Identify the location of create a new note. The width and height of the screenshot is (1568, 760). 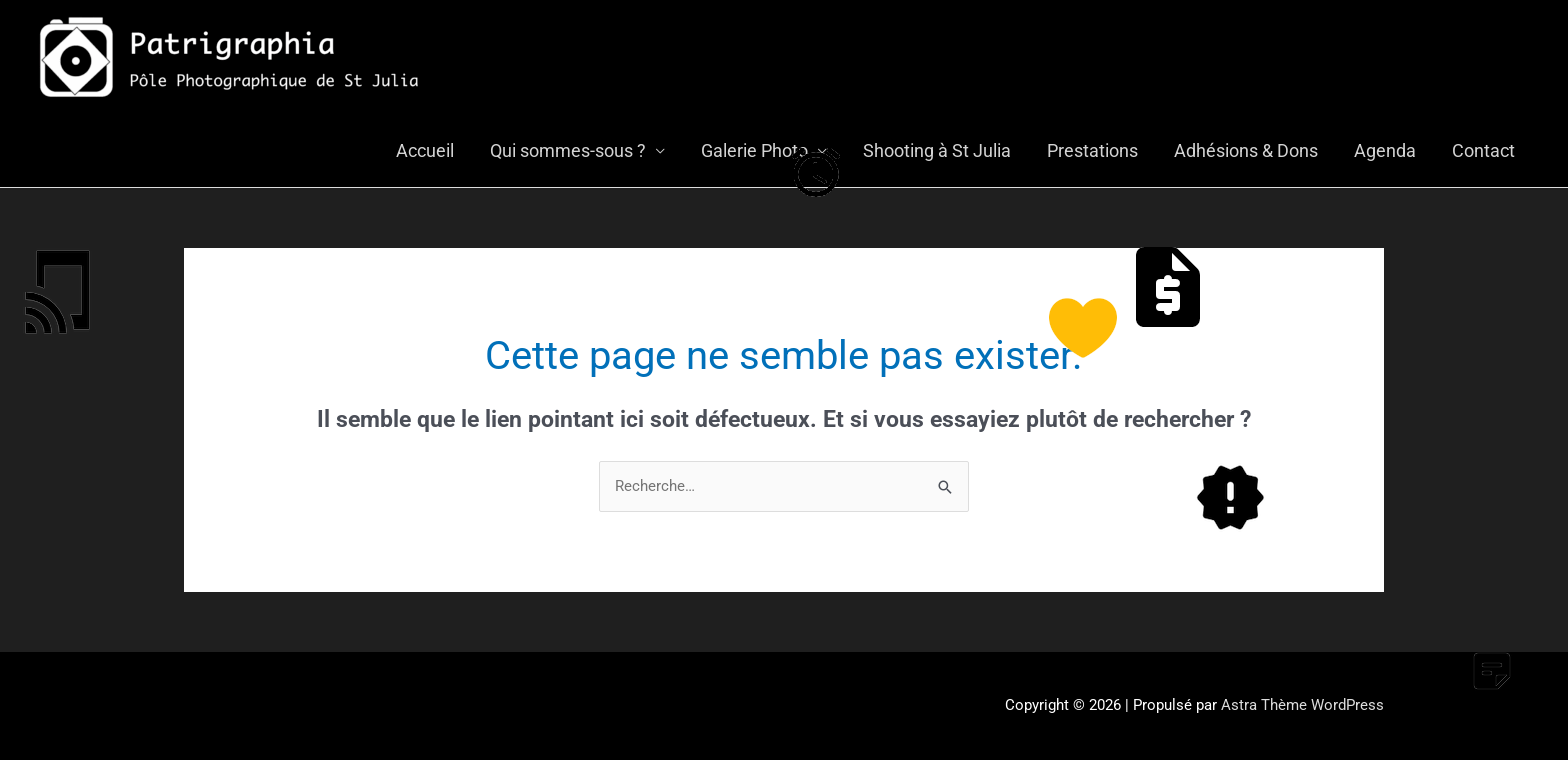
(1492, 671).